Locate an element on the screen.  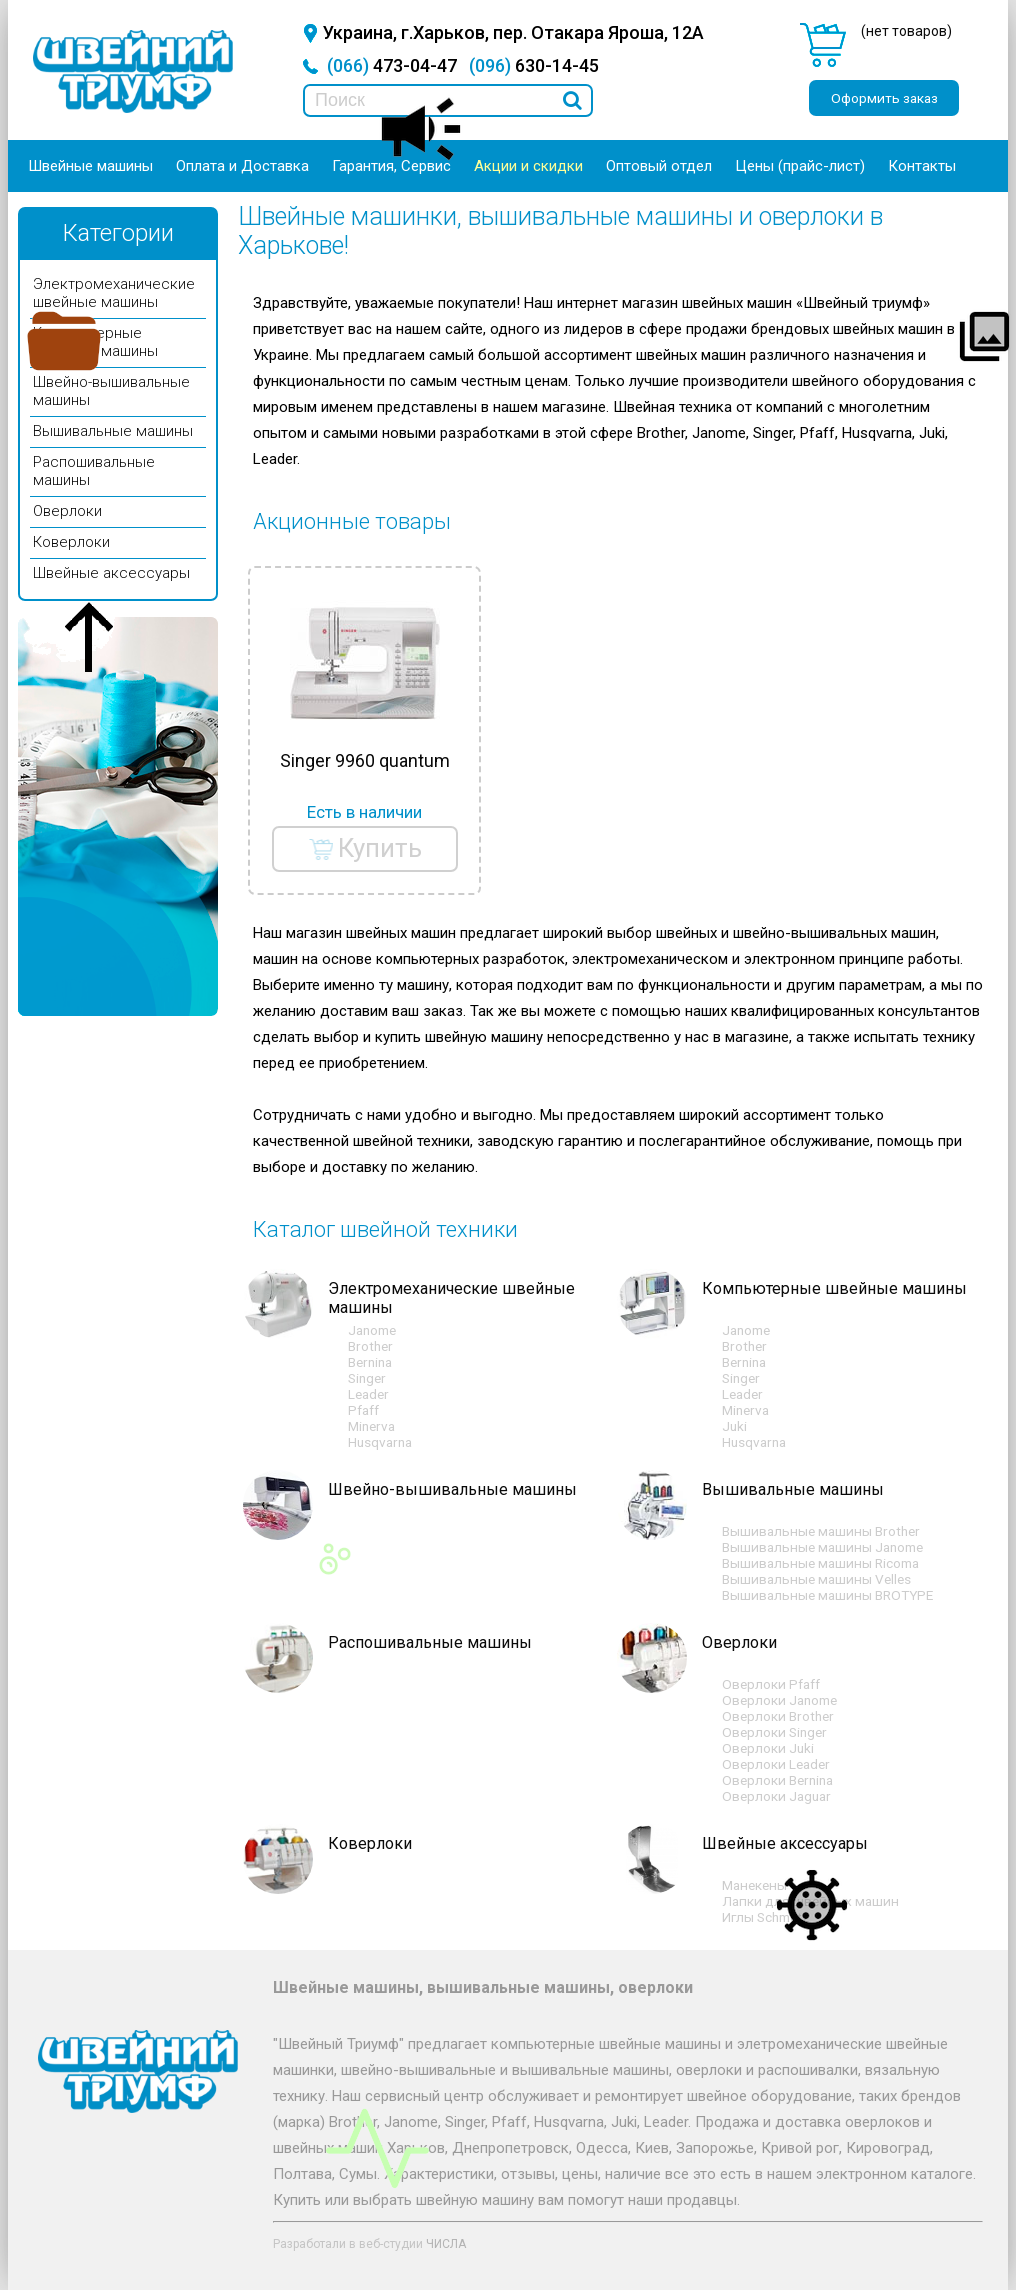
indicates north direction on a map or compass is located at coordinates (89, 637).